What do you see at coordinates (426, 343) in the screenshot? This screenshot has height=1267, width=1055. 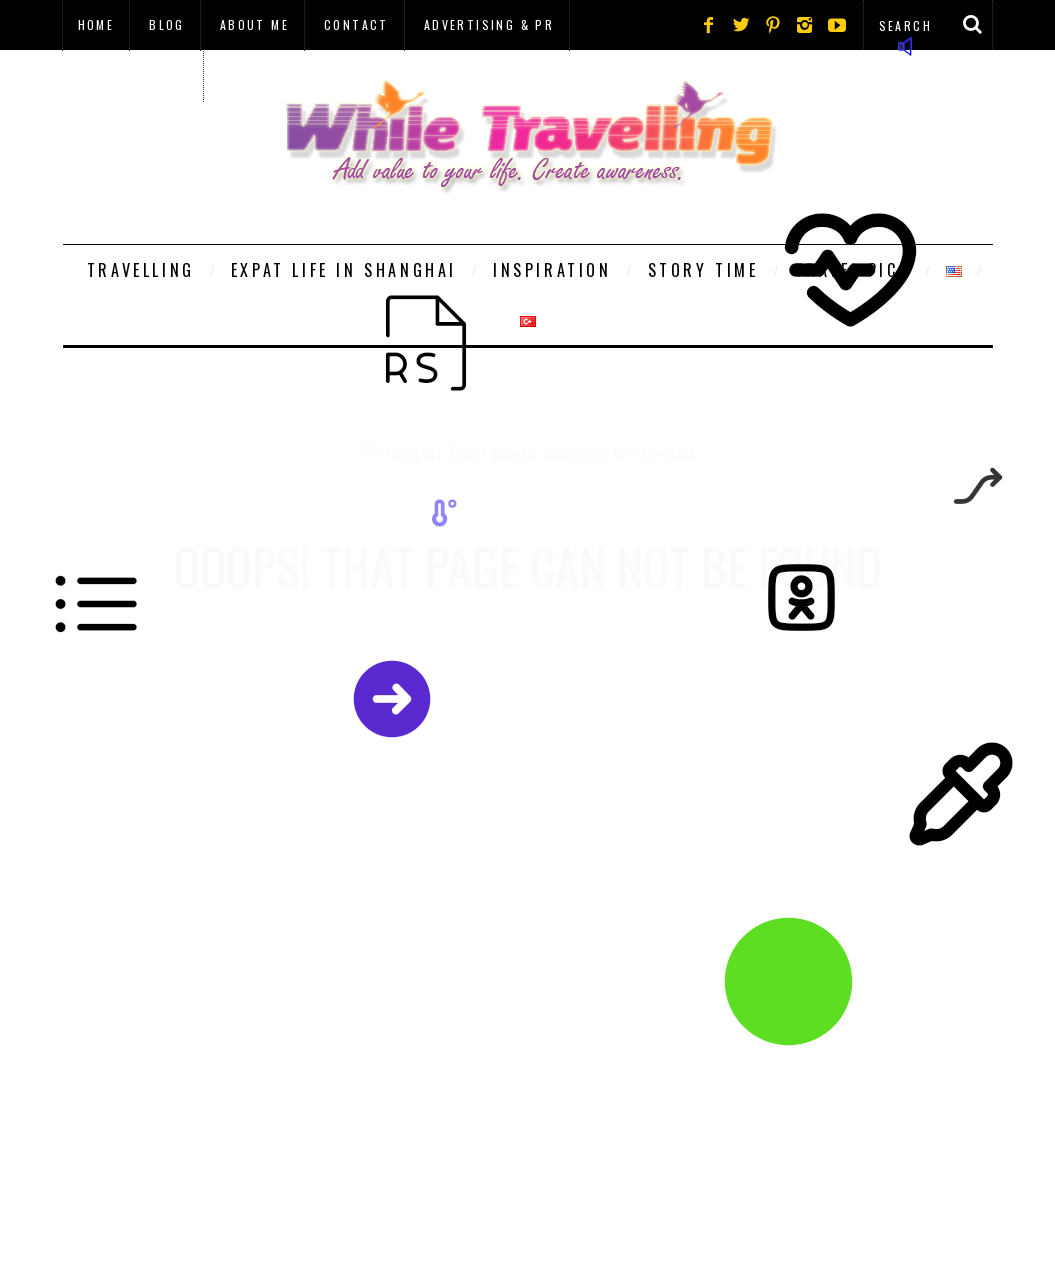 I see `a Rust source code file` at bounding box center [426, 343].